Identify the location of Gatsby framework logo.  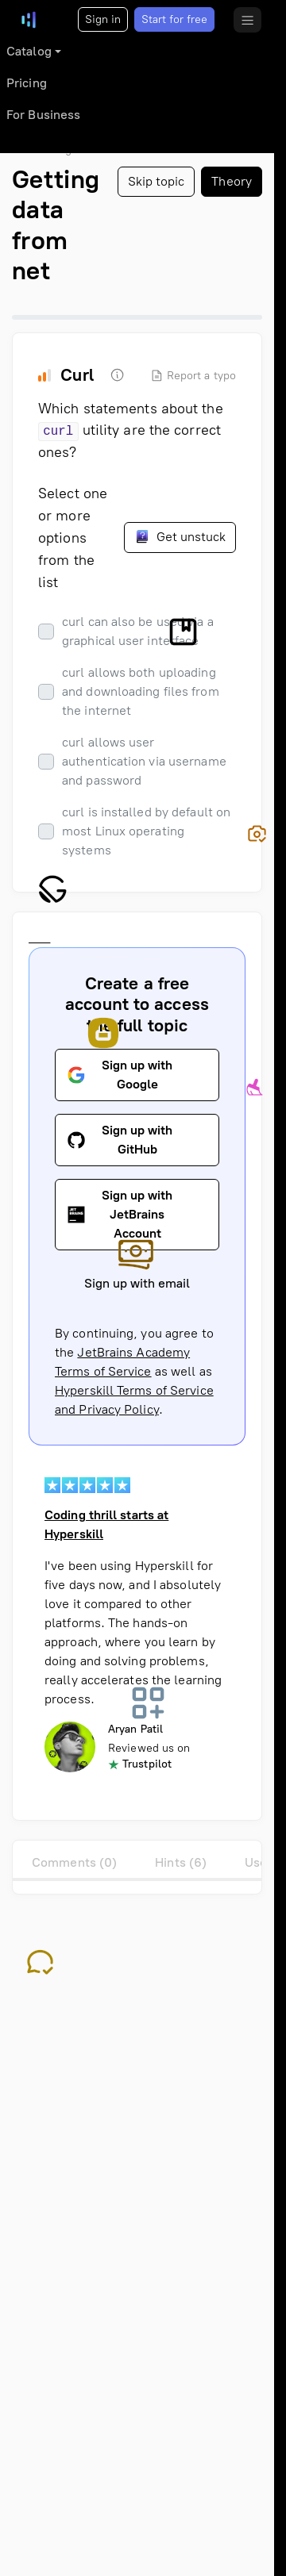
(52, 889).